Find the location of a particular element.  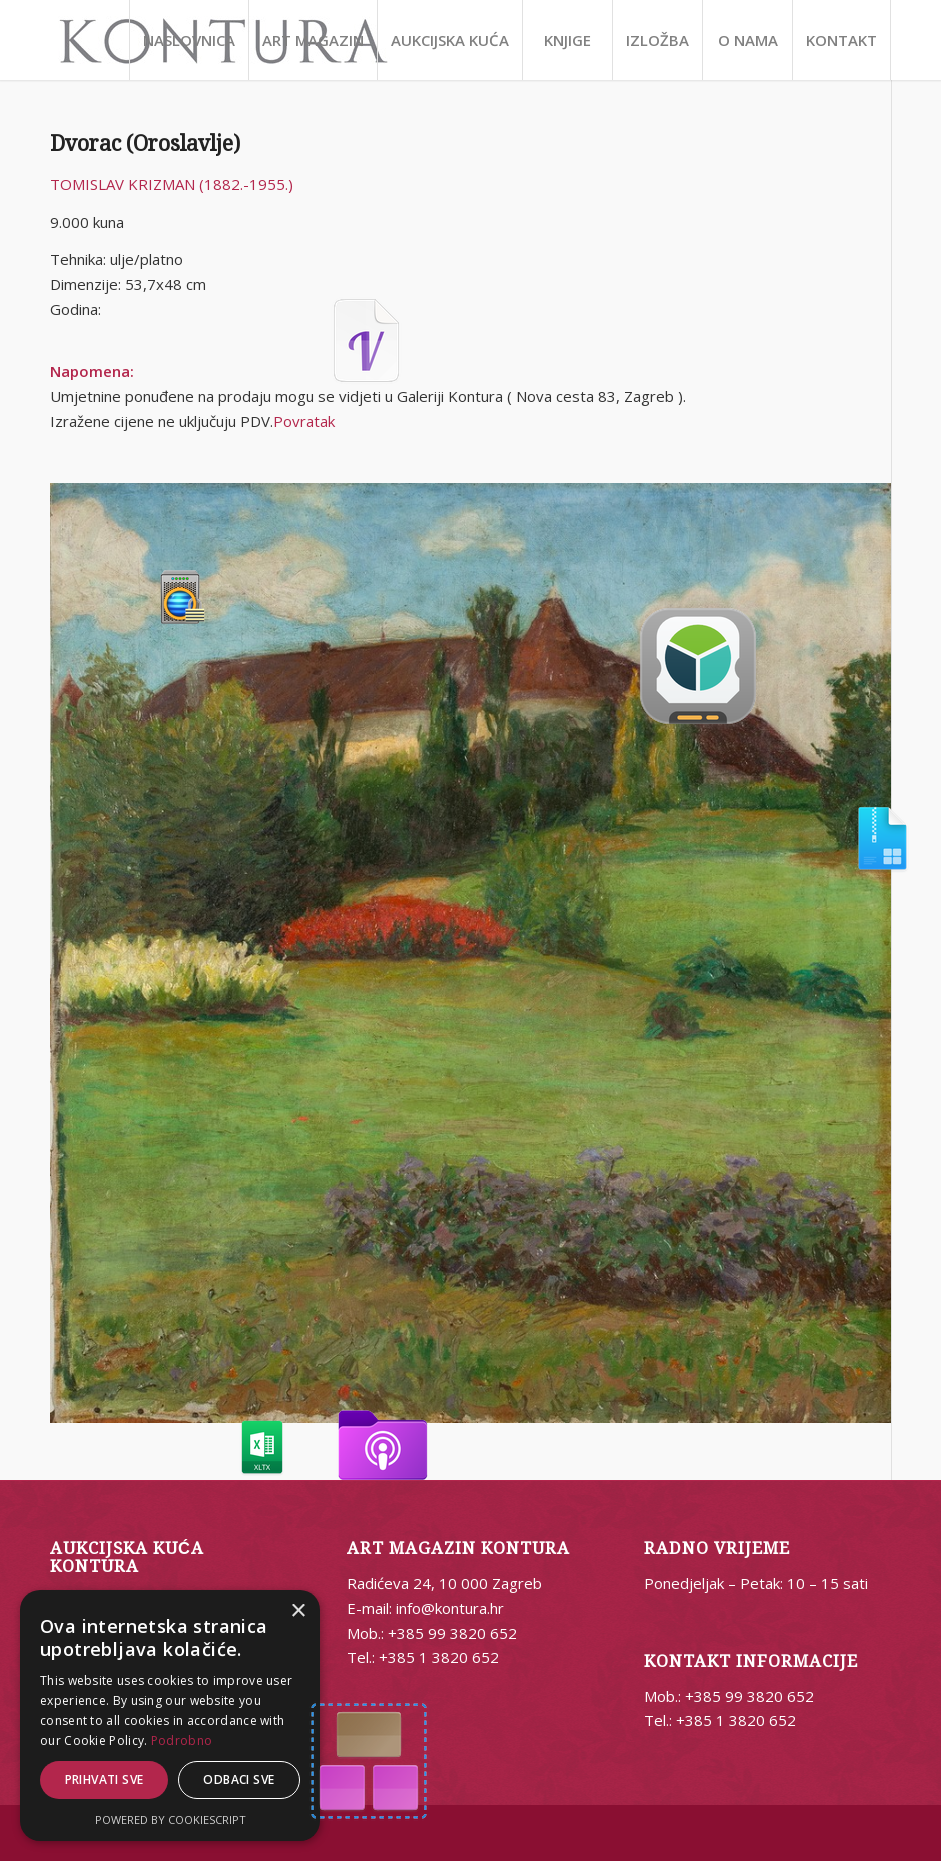

open folder containing podcast files is located at coordinates (382, 1447).